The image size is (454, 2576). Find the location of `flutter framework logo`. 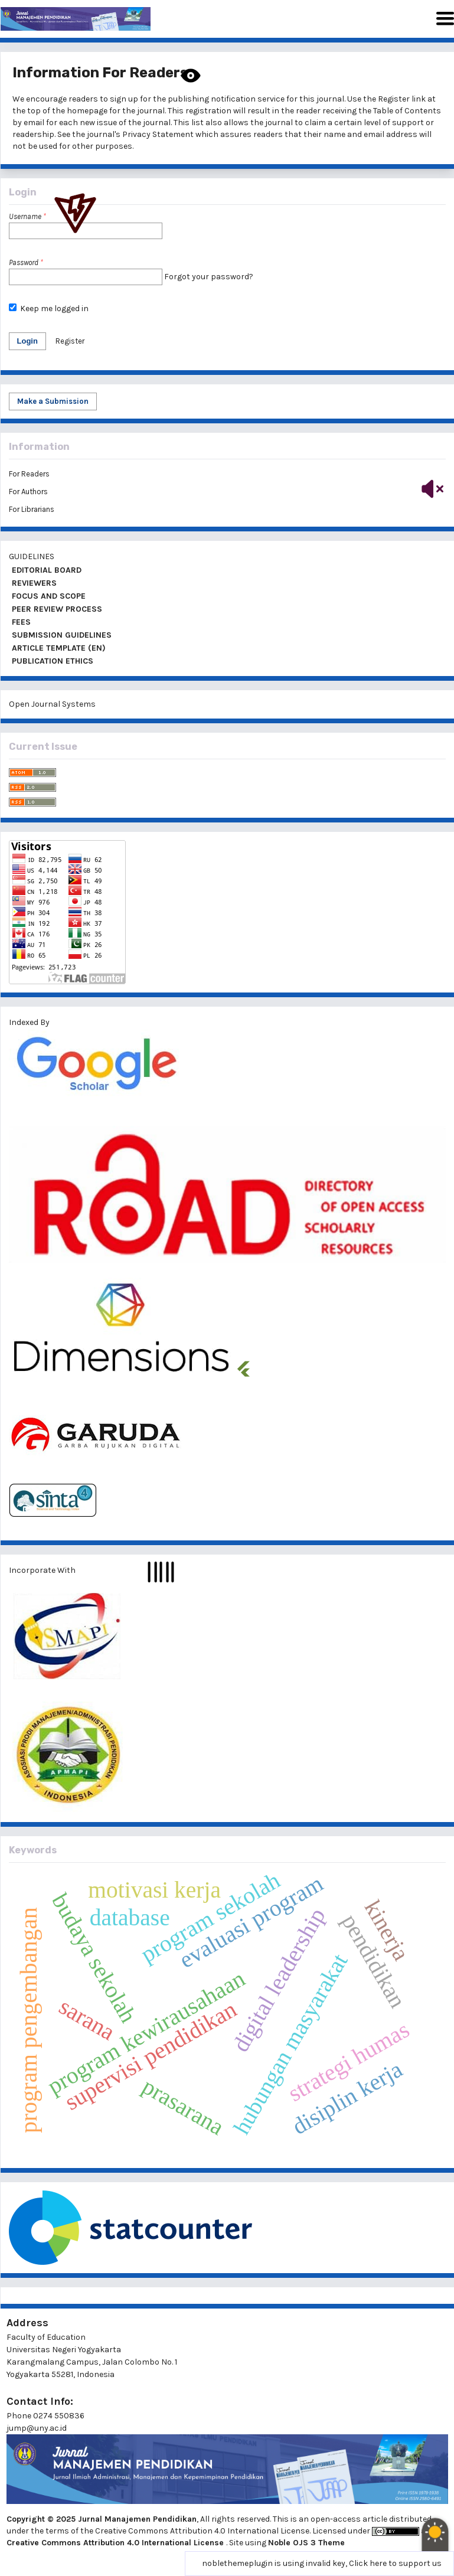

flutter framework logo is located at coordinates (243, 1369).